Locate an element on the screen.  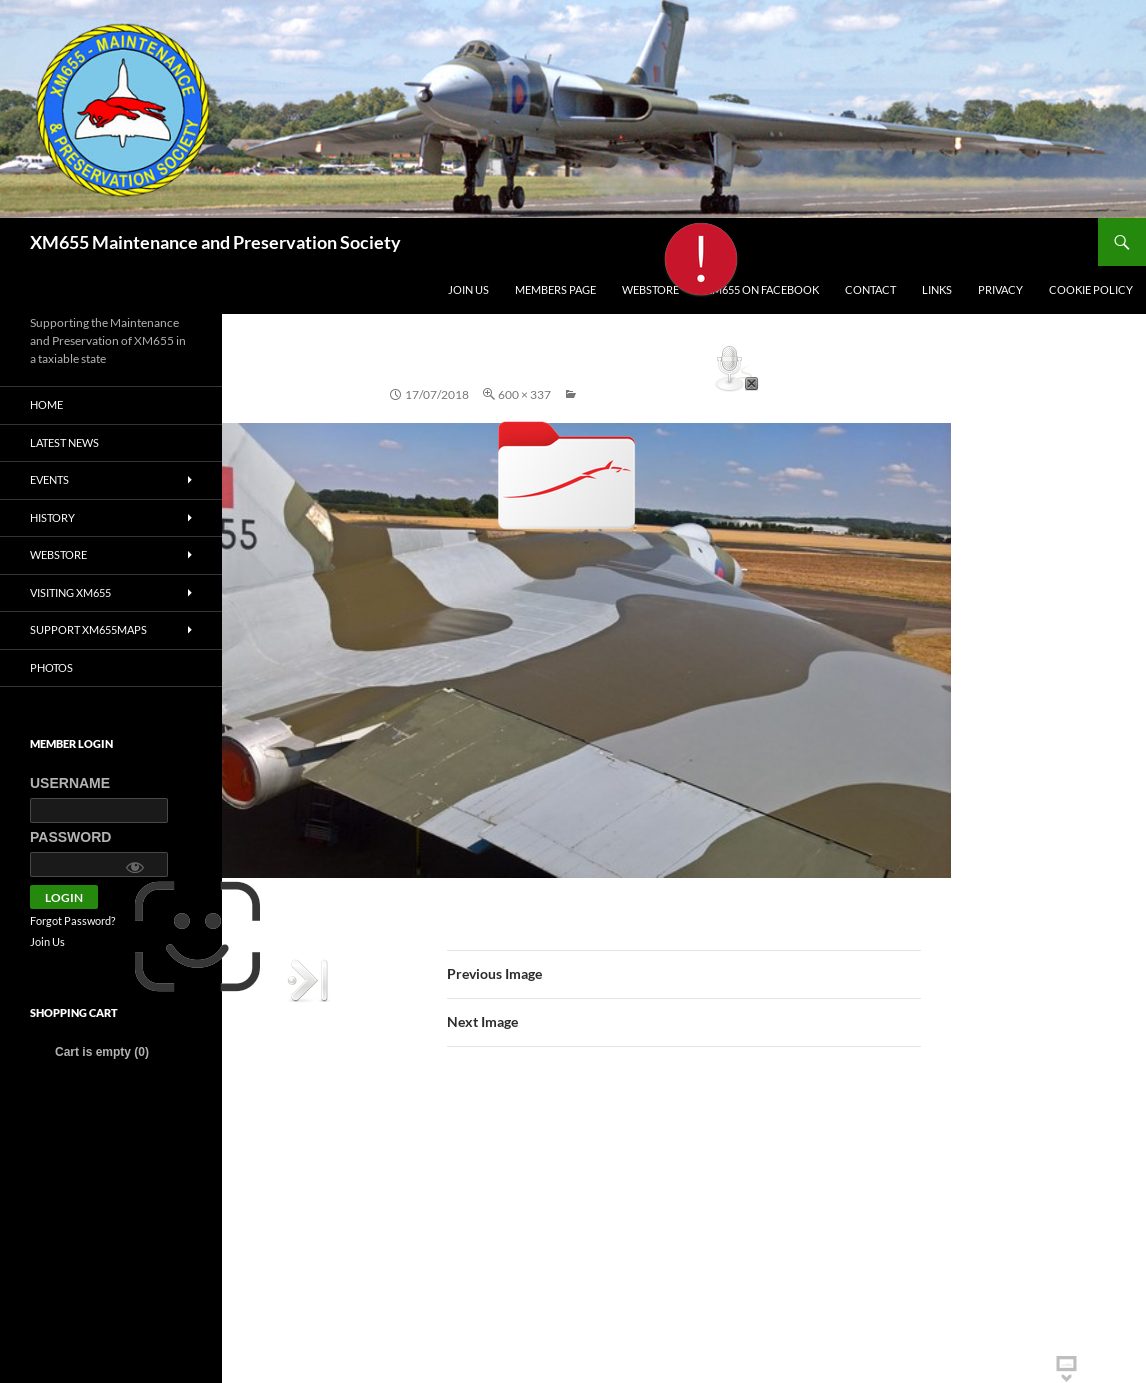
go to the first item in a list or sequence is located at coordinates (308, 980).